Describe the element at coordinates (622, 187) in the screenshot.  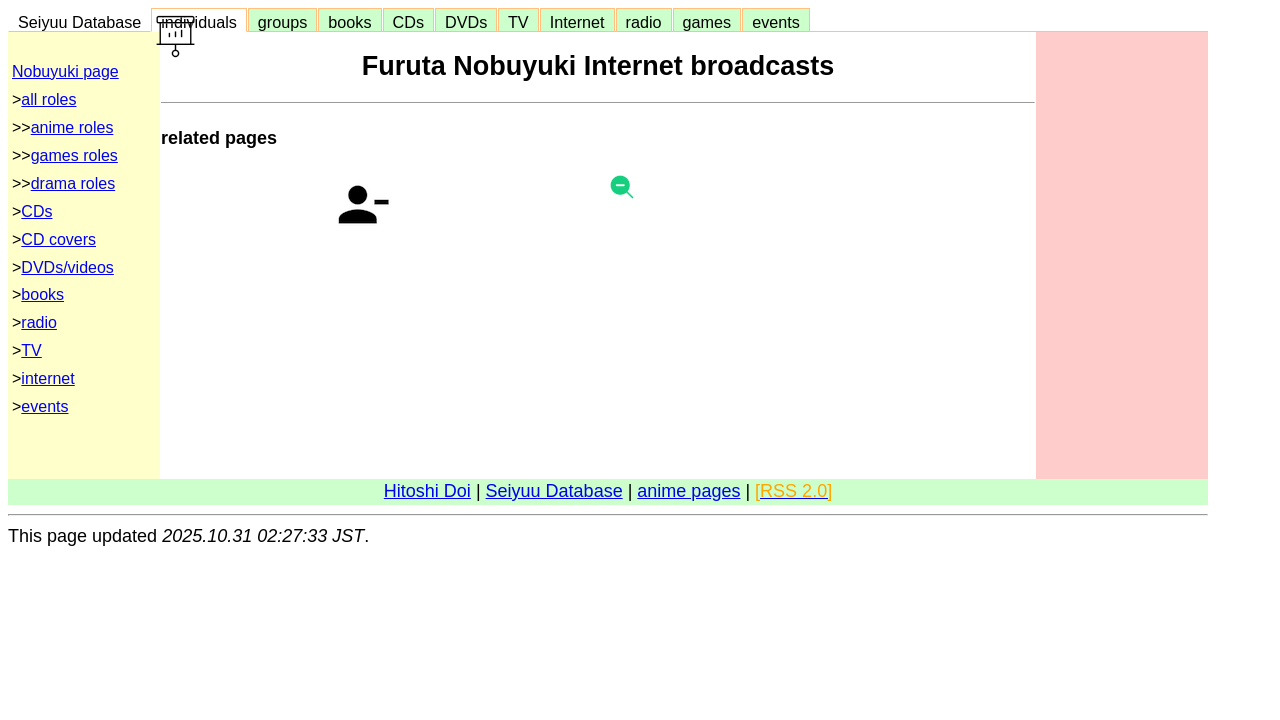
I see `zoom out of the current view` at that location.